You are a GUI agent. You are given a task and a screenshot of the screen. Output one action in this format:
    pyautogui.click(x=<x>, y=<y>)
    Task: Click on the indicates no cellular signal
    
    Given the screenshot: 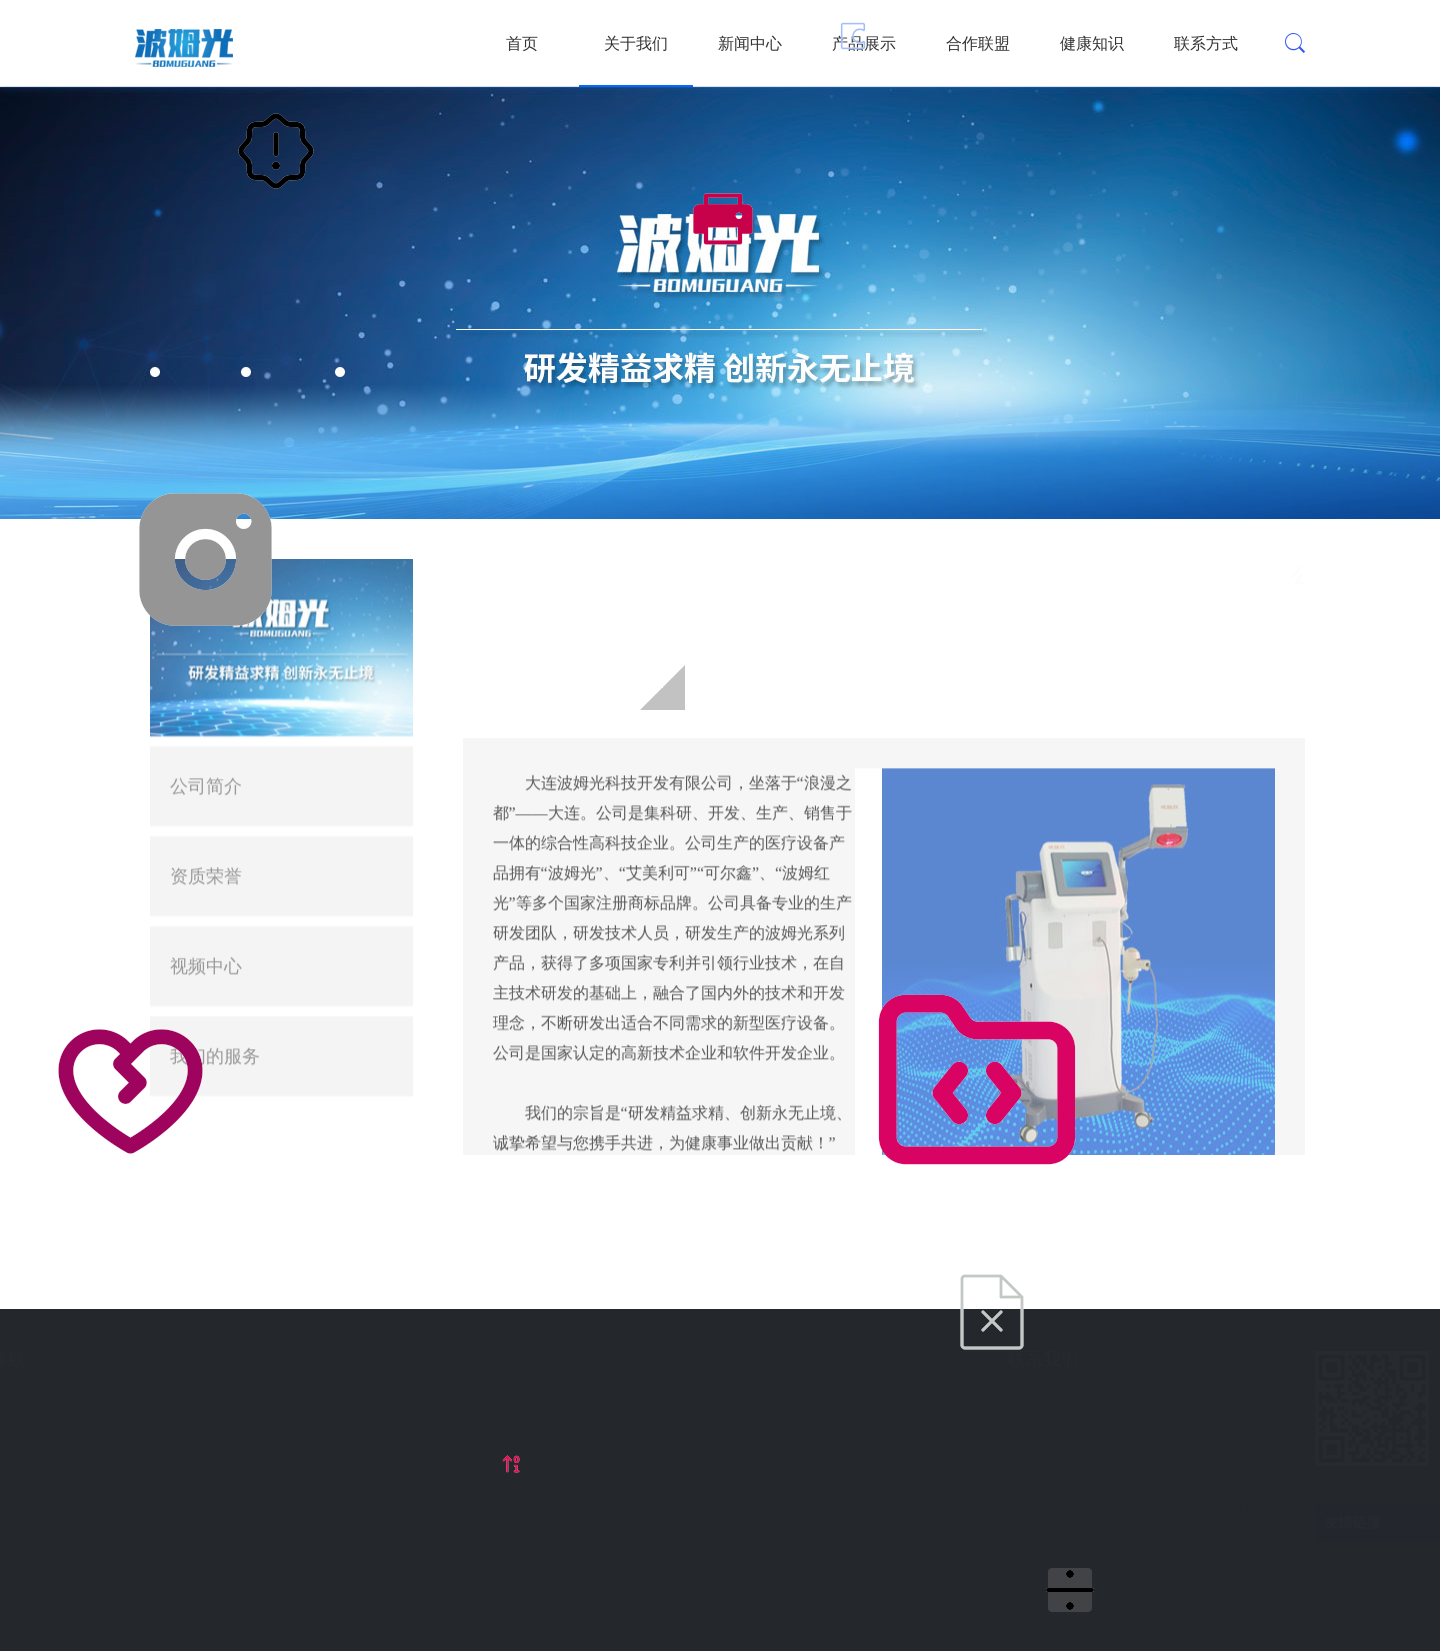 What is the action you would take?
    pyautogui.click(x=662, y=687)
    